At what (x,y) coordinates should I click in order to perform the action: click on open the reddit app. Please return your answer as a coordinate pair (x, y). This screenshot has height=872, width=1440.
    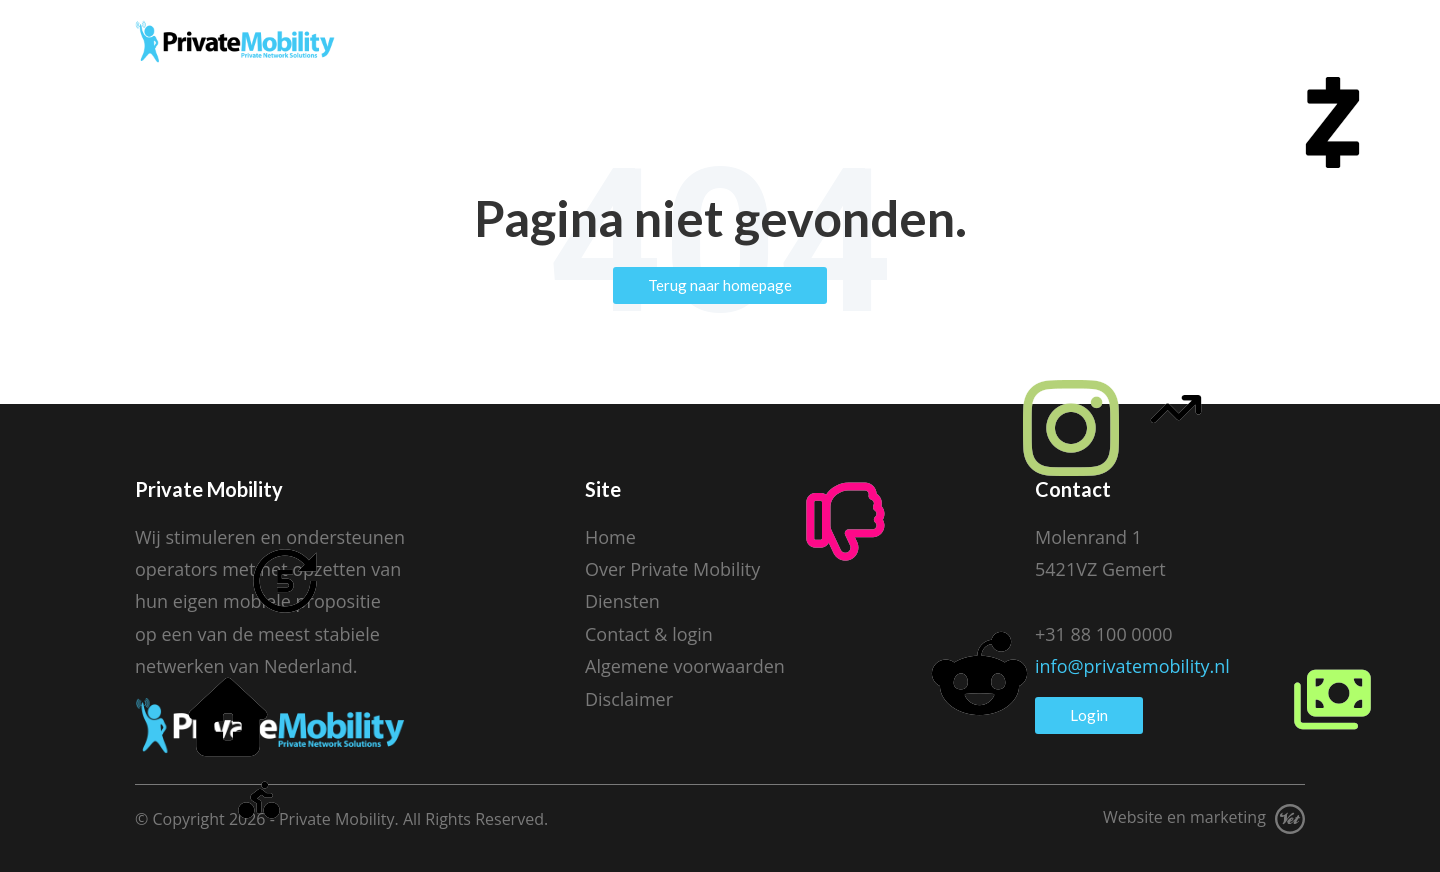
    Looking at the image, I should click on (979, 673).